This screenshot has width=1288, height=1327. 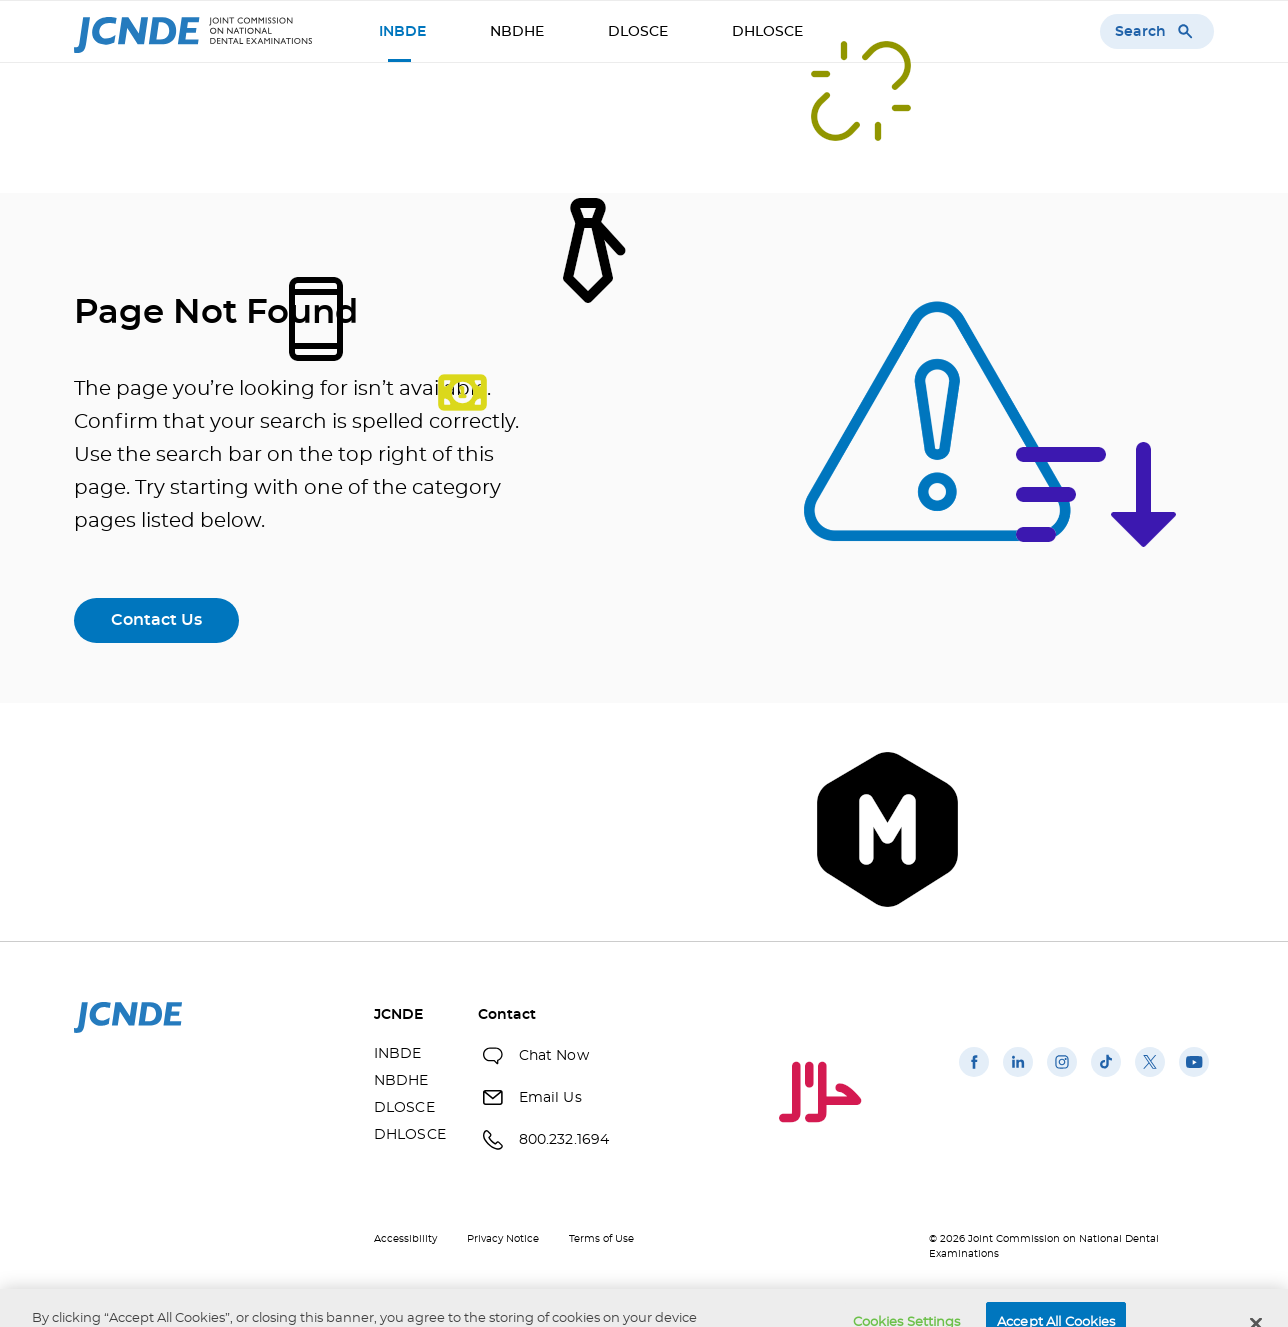 I want to click on view payment or billing details, so click(x=462, y=392).